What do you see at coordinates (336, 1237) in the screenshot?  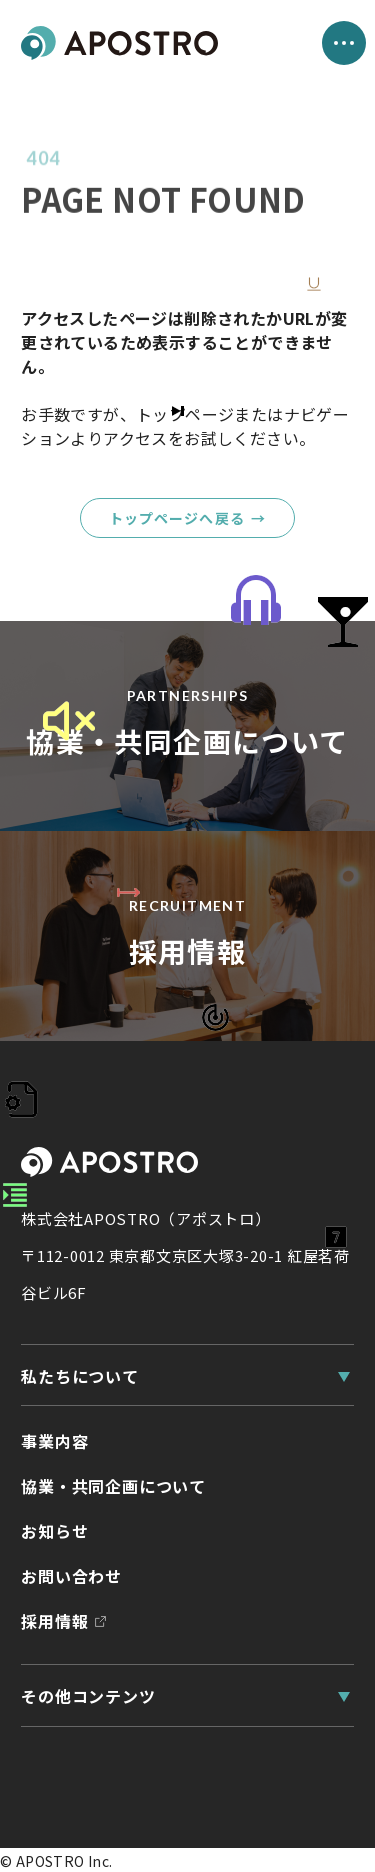 I see `select or input the number seven` at bounding box center [336, 1237].